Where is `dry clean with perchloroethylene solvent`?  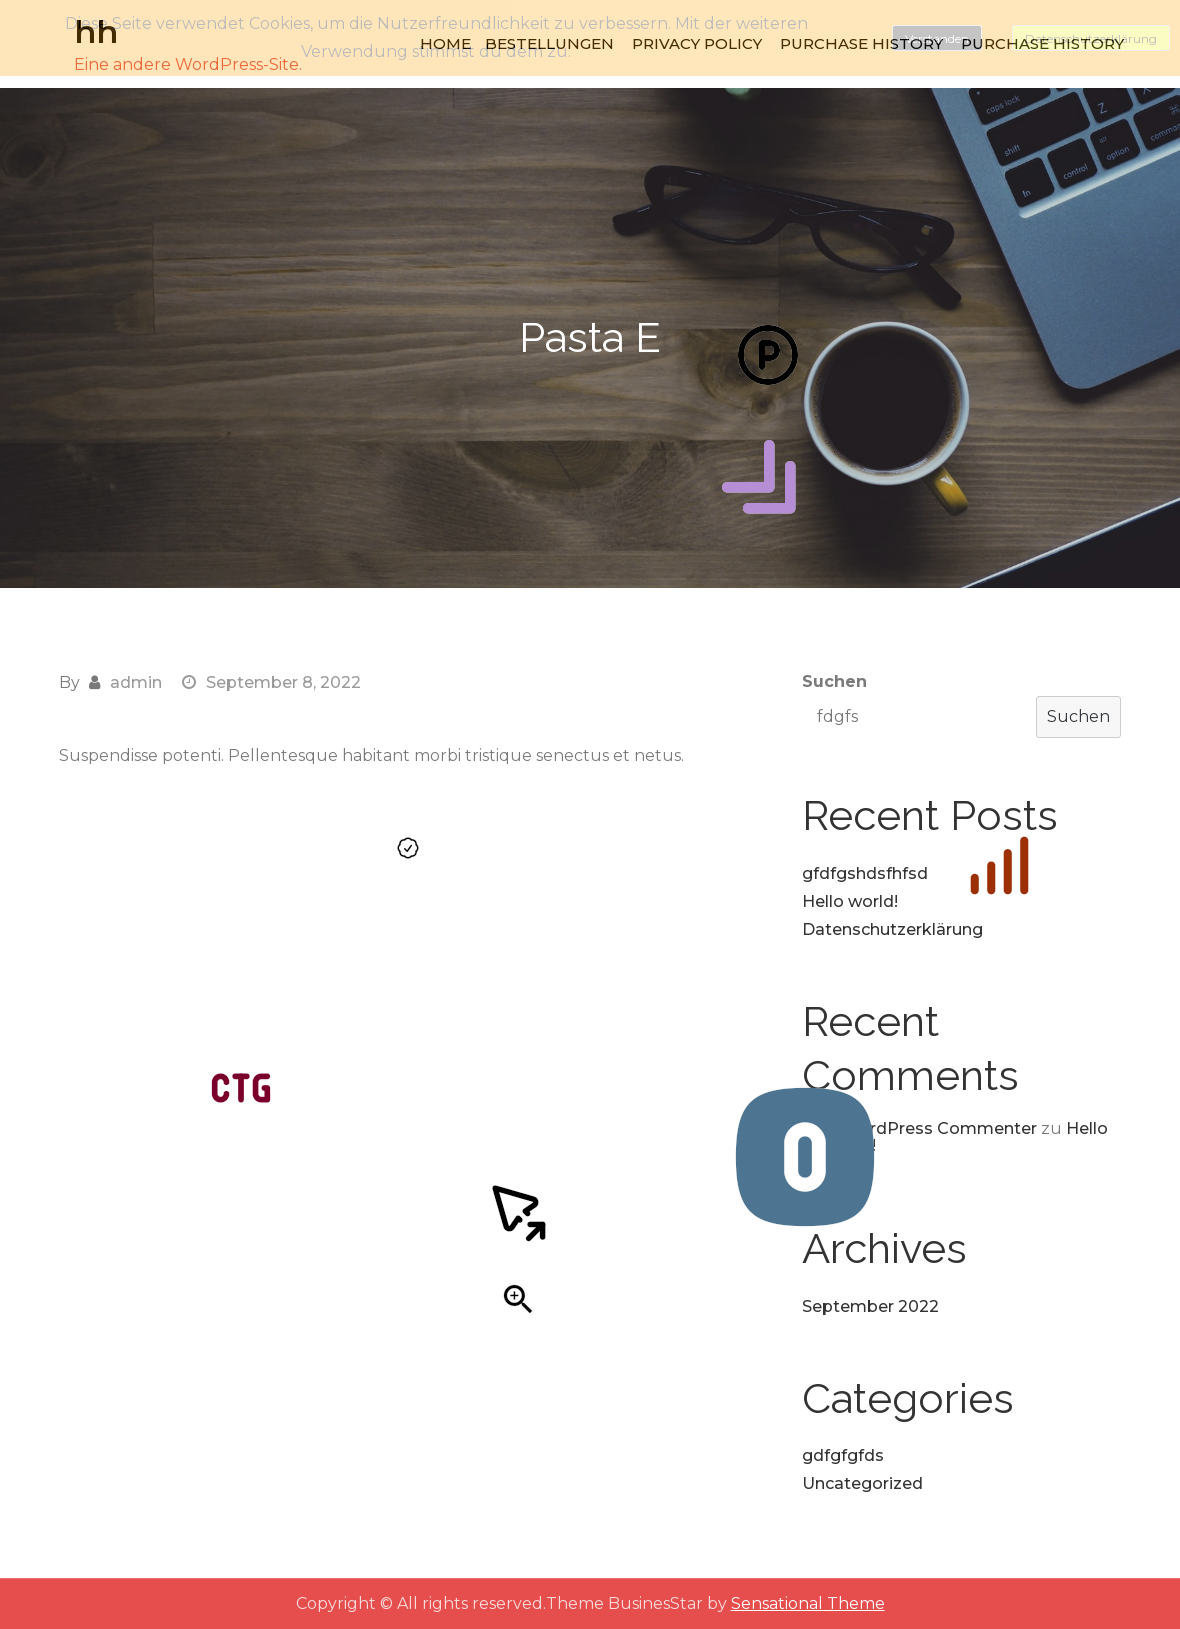
dry clean with perchloroethylene solvent is located at coordinates (768, 355).